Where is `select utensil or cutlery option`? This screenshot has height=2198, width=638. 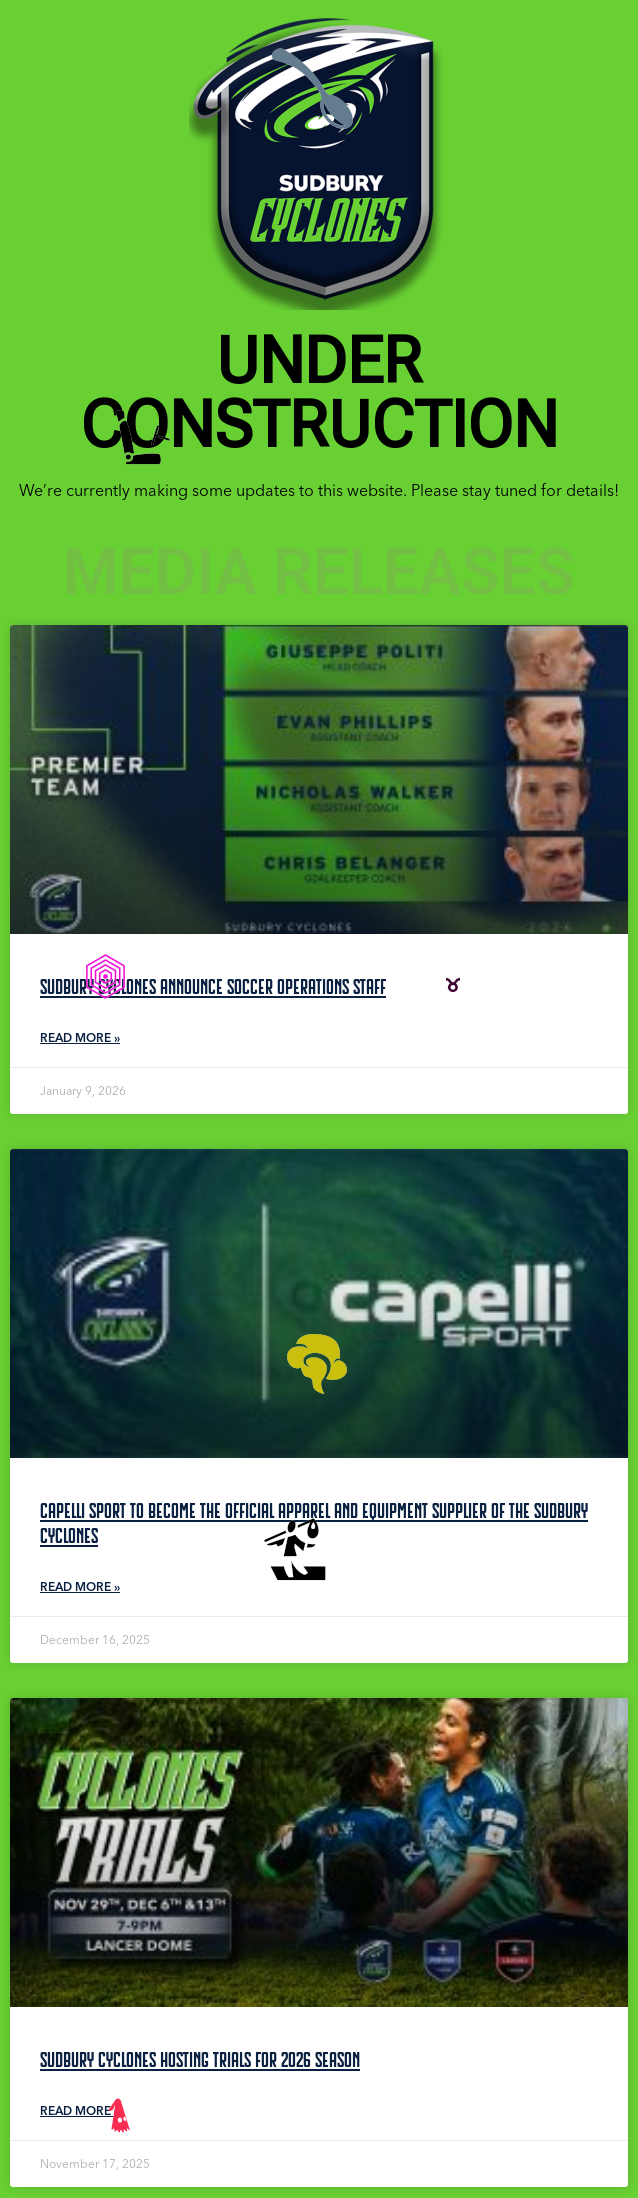 select utensil or cutlery option is located at coordinates (312, 88).